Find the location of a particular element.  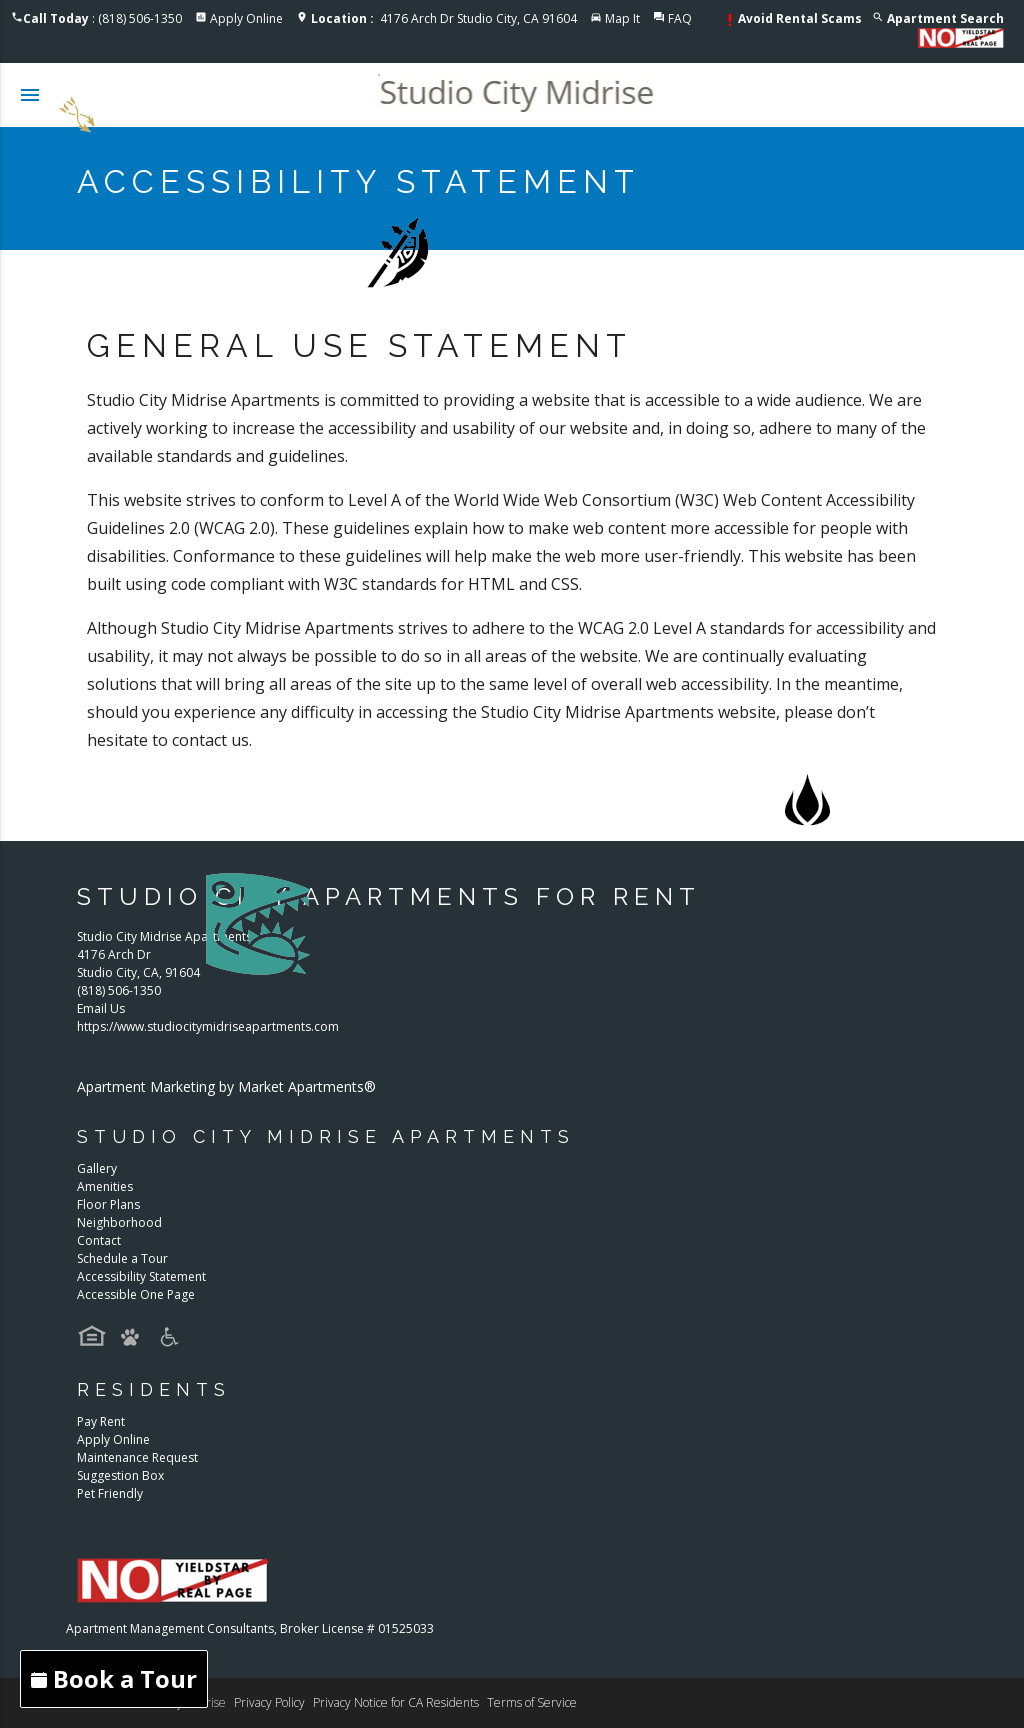

indicates trending or hot content is located at coordinates (807, 799).